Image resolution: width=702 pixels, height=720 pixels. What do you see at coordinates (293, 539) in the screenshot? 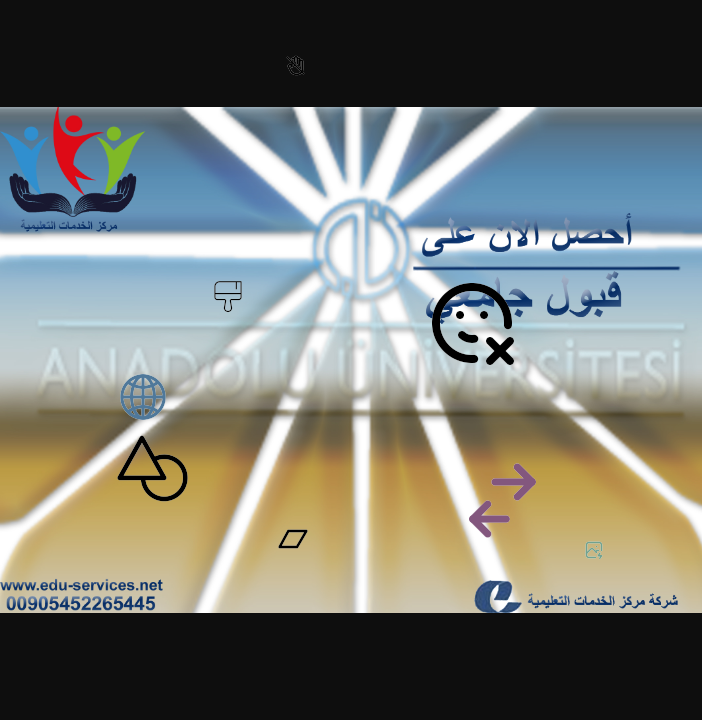
I see `visit bandcamp profile or page` at bounding box center [293, 539].